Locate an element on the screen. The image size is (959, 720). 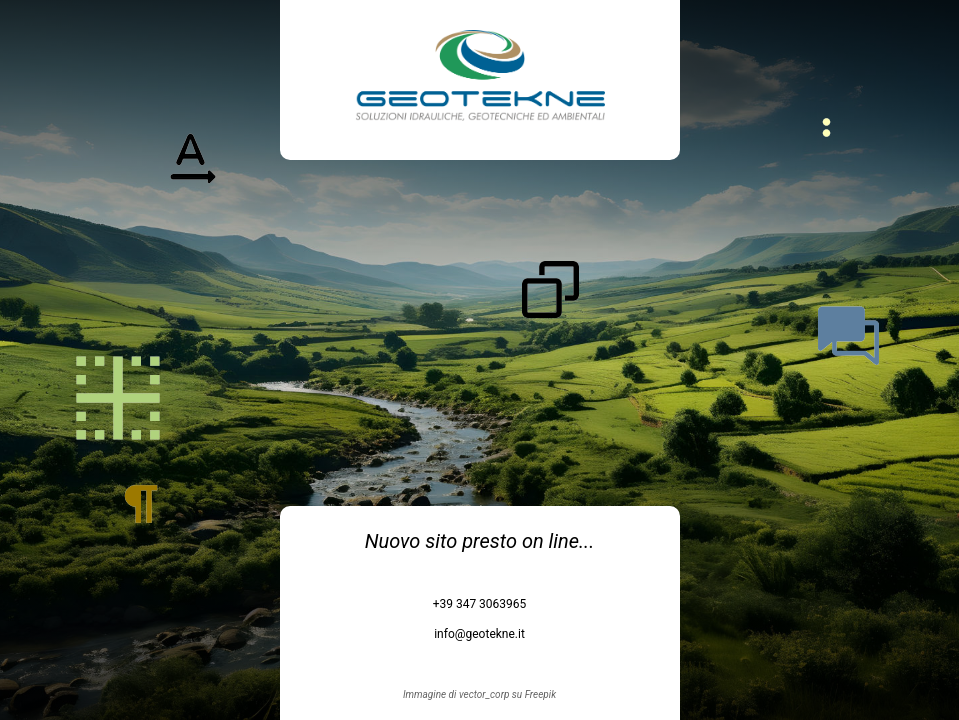
set text to horizontal orientation is located at coordinates (190, 159).